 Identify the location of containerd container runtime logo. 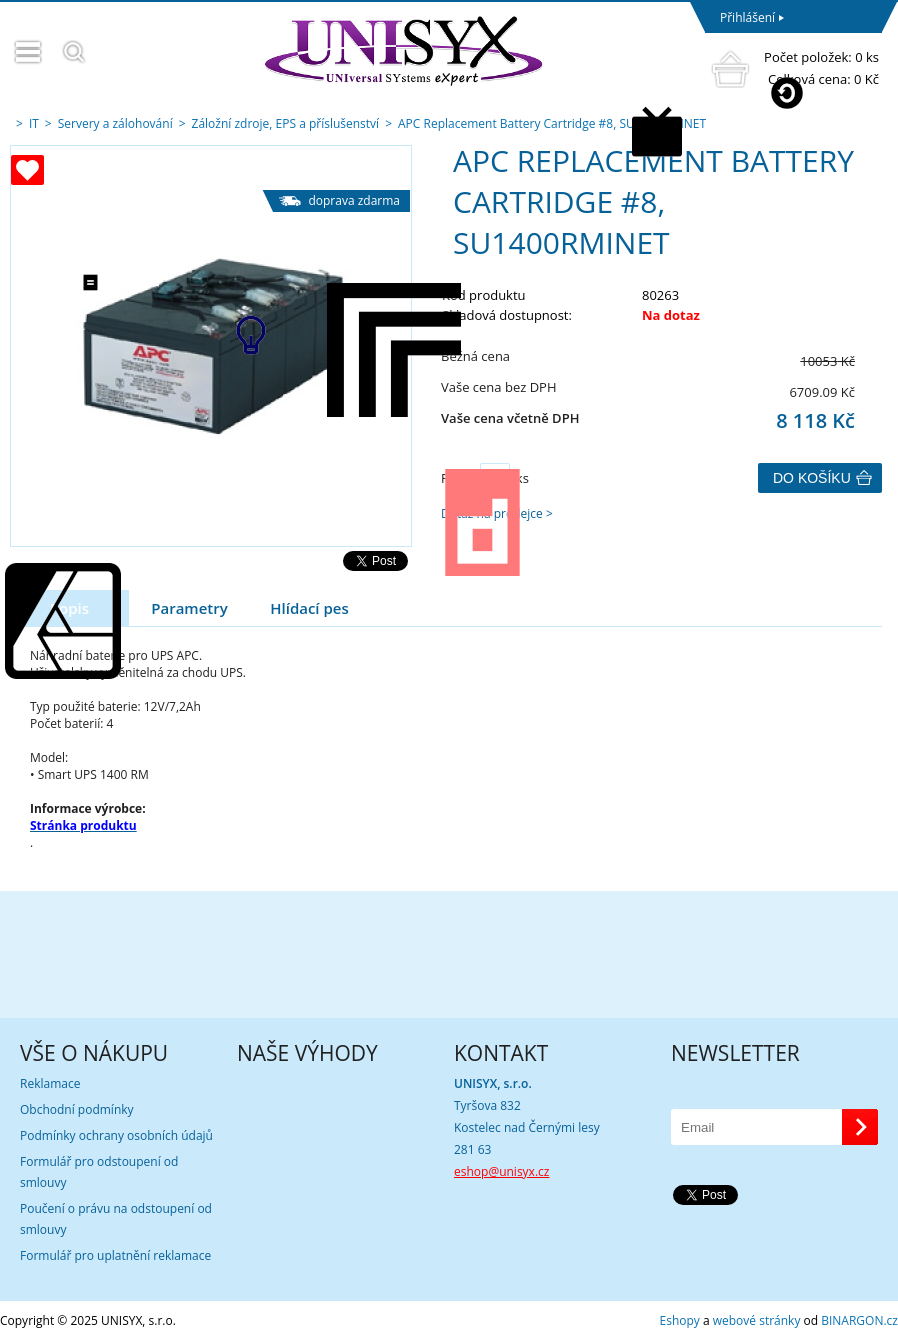
(482, 522).